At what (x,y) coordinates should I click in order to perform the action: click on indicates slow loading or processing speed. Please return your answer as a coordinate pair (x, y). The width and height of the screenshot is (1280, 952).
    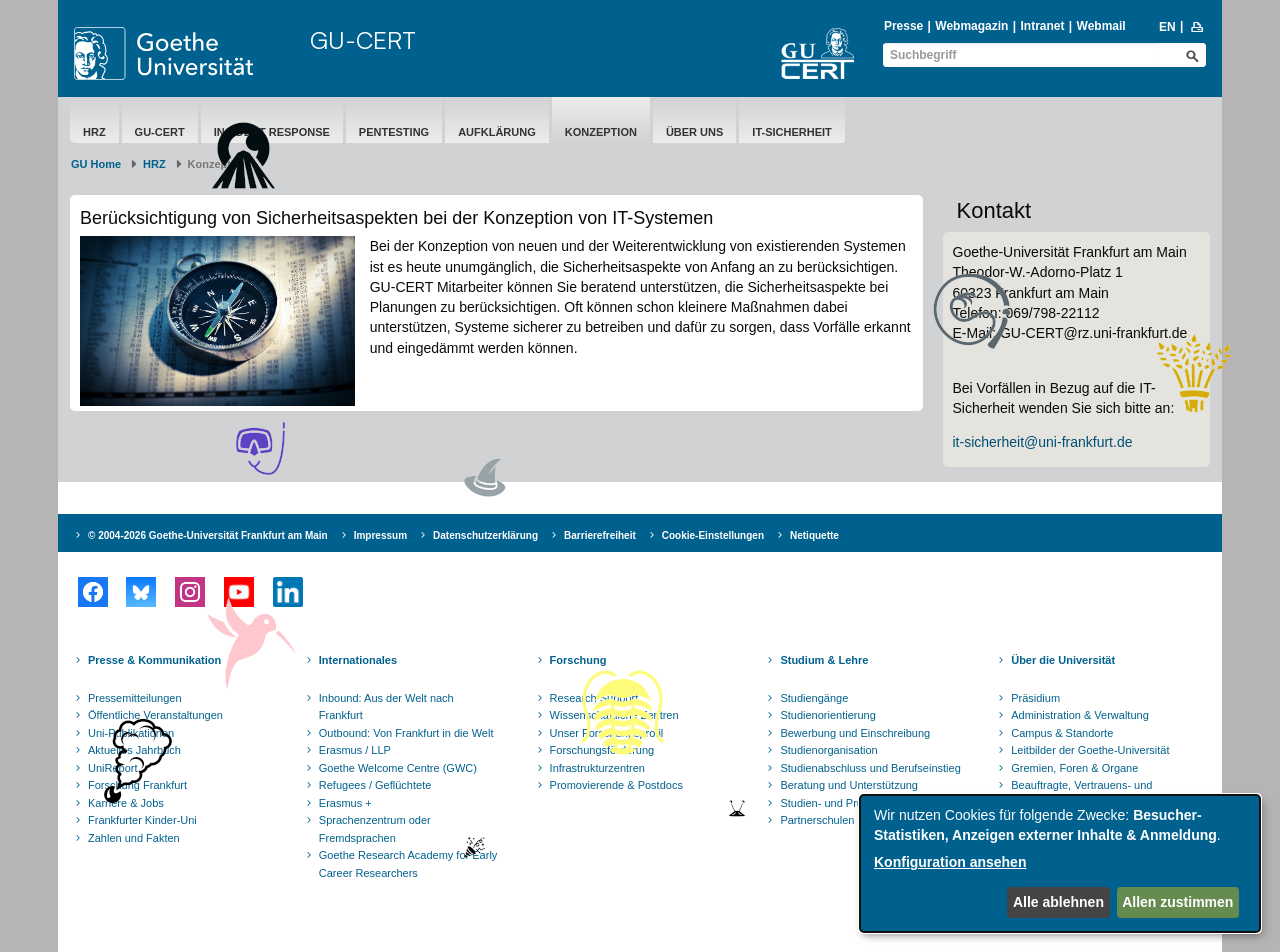
    Looking at the image, I should click on (737, 808).